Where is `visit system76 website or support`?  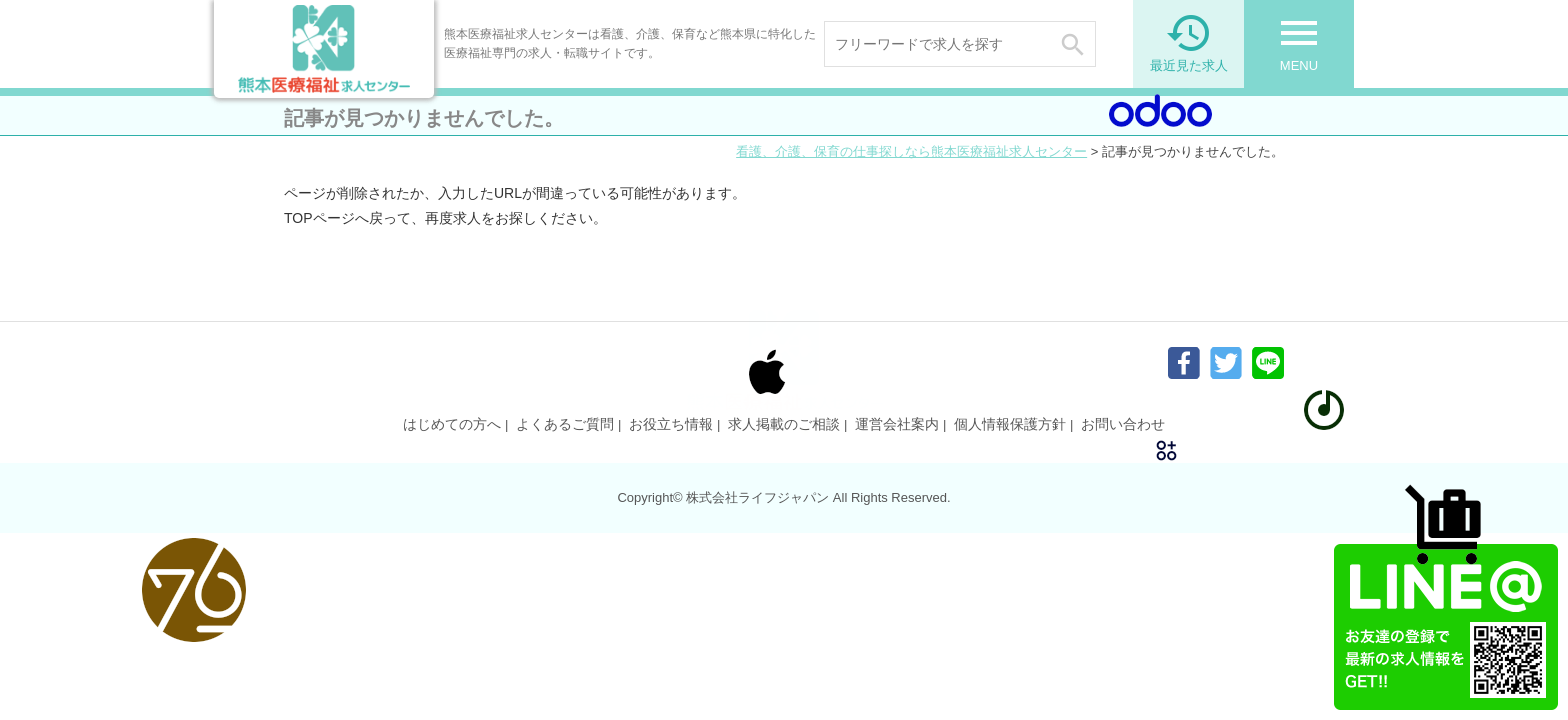
visit system76 website or support is located at coordinates (194, 590).